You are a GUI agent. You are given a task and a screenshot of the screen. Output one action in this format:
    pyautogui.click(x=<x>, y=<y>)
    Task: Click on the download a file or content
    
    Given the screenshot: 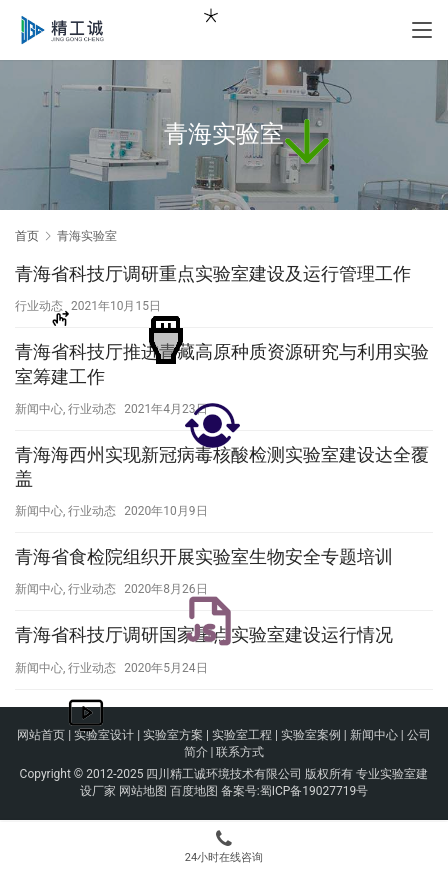 What is the action you would take?
    pyautogui.click(x=307, y=141)
    